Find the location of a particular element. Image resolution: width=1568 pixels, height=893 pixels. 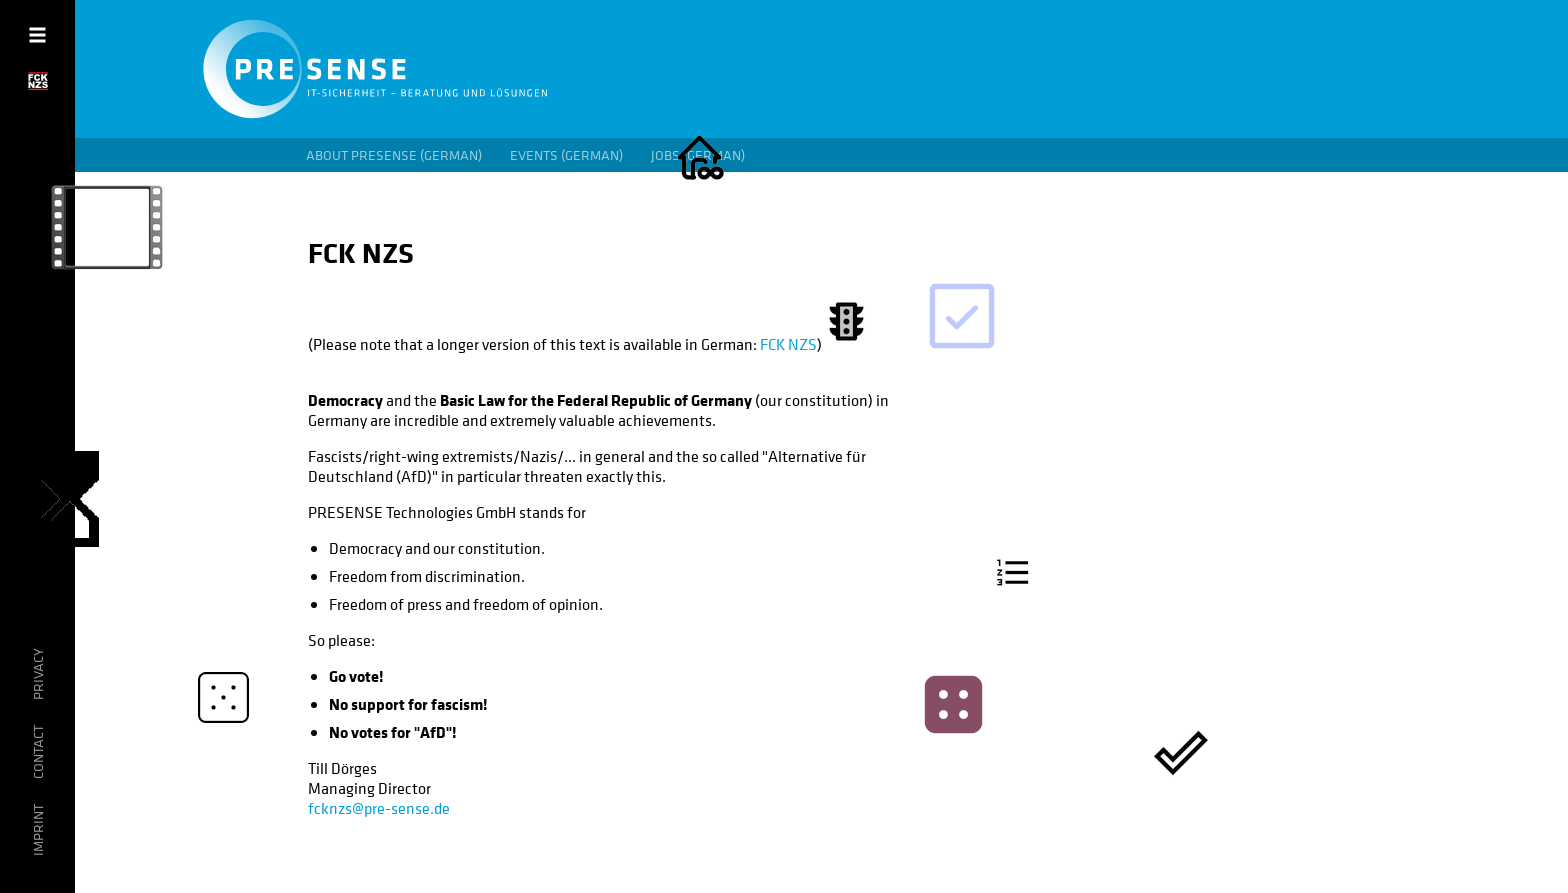

create a numbered list is located at coordinates (1013, 572).